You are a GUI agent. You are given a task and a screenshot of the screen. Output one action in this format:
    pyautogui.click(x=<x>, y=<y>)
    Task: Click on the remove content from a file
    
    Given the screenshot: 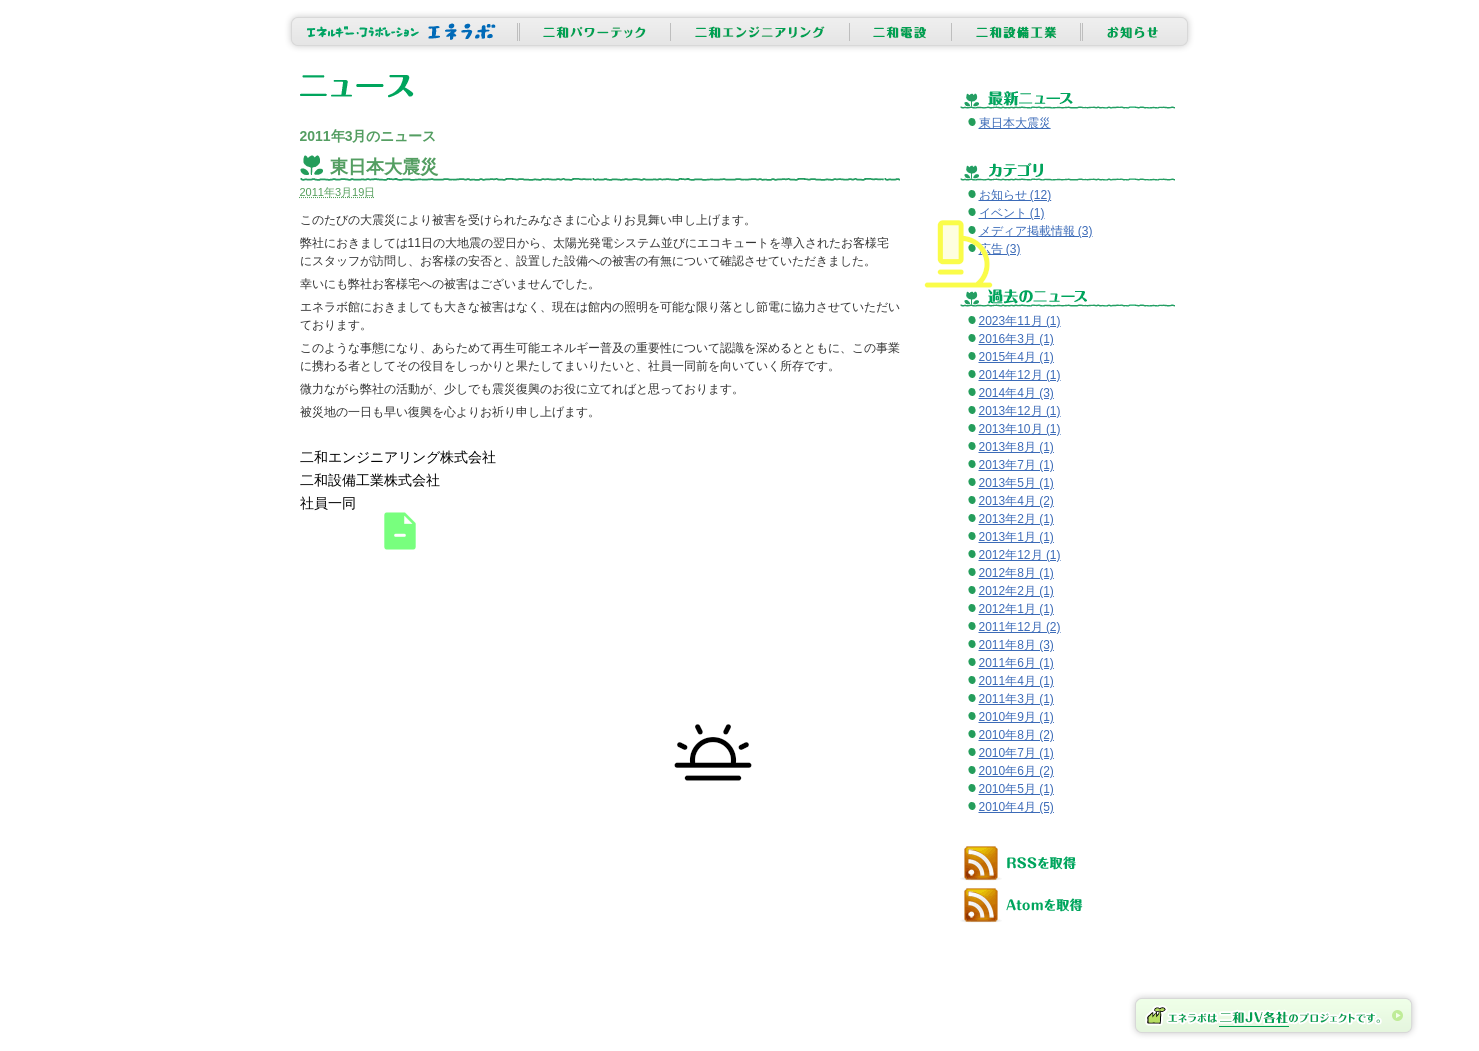 What is the action you would take?
    pyautogui.click(x=400, y=531)
    